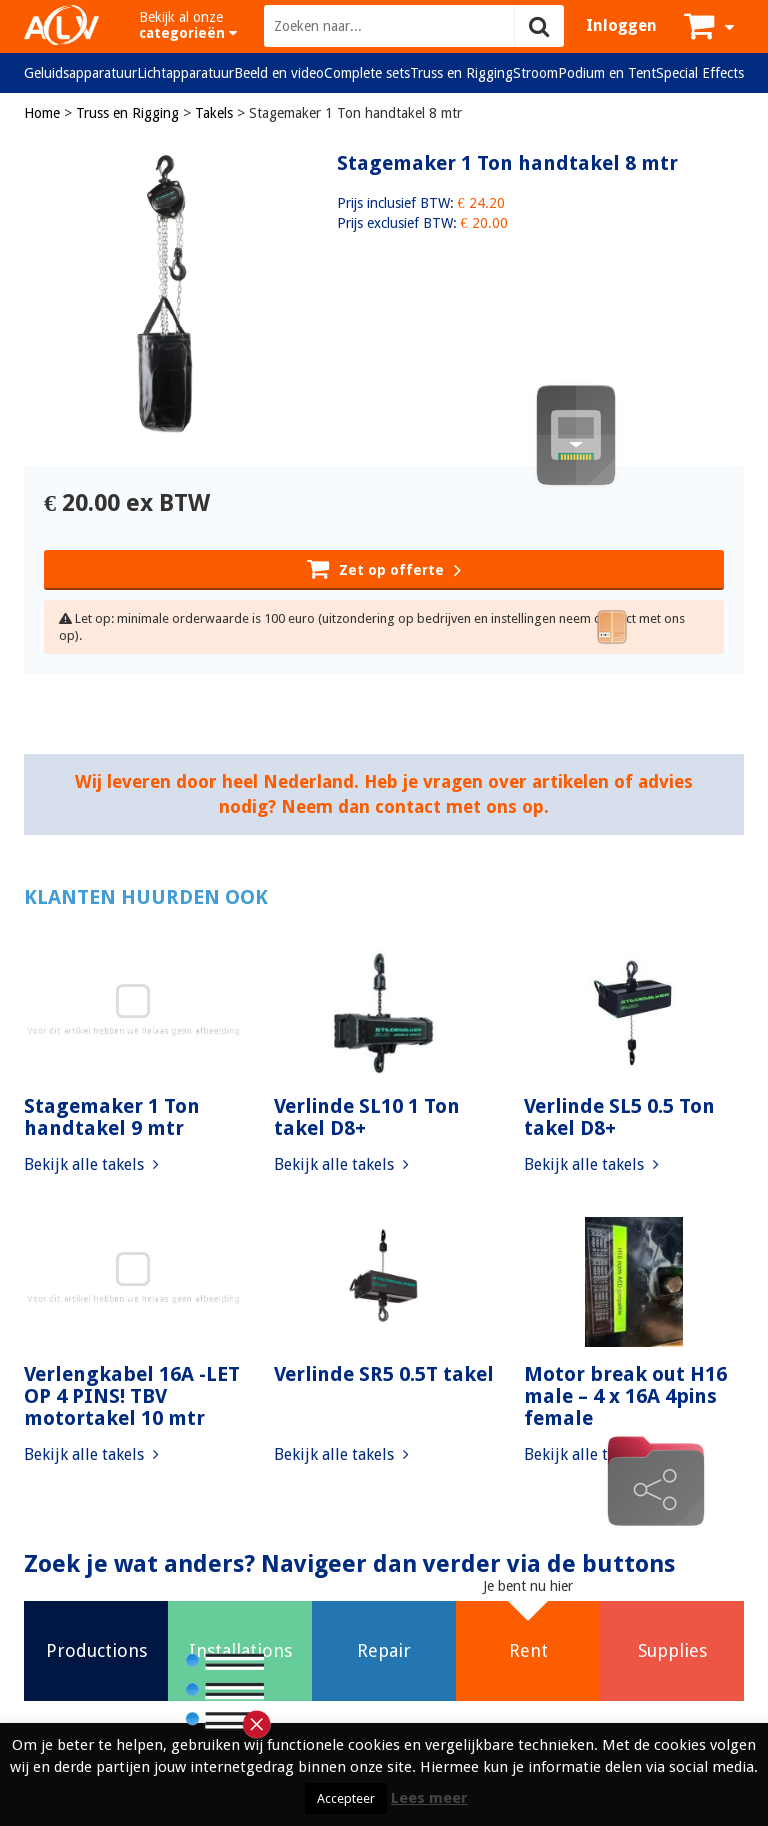  I want to click on a compressed archive or package file, so click(612, 627).